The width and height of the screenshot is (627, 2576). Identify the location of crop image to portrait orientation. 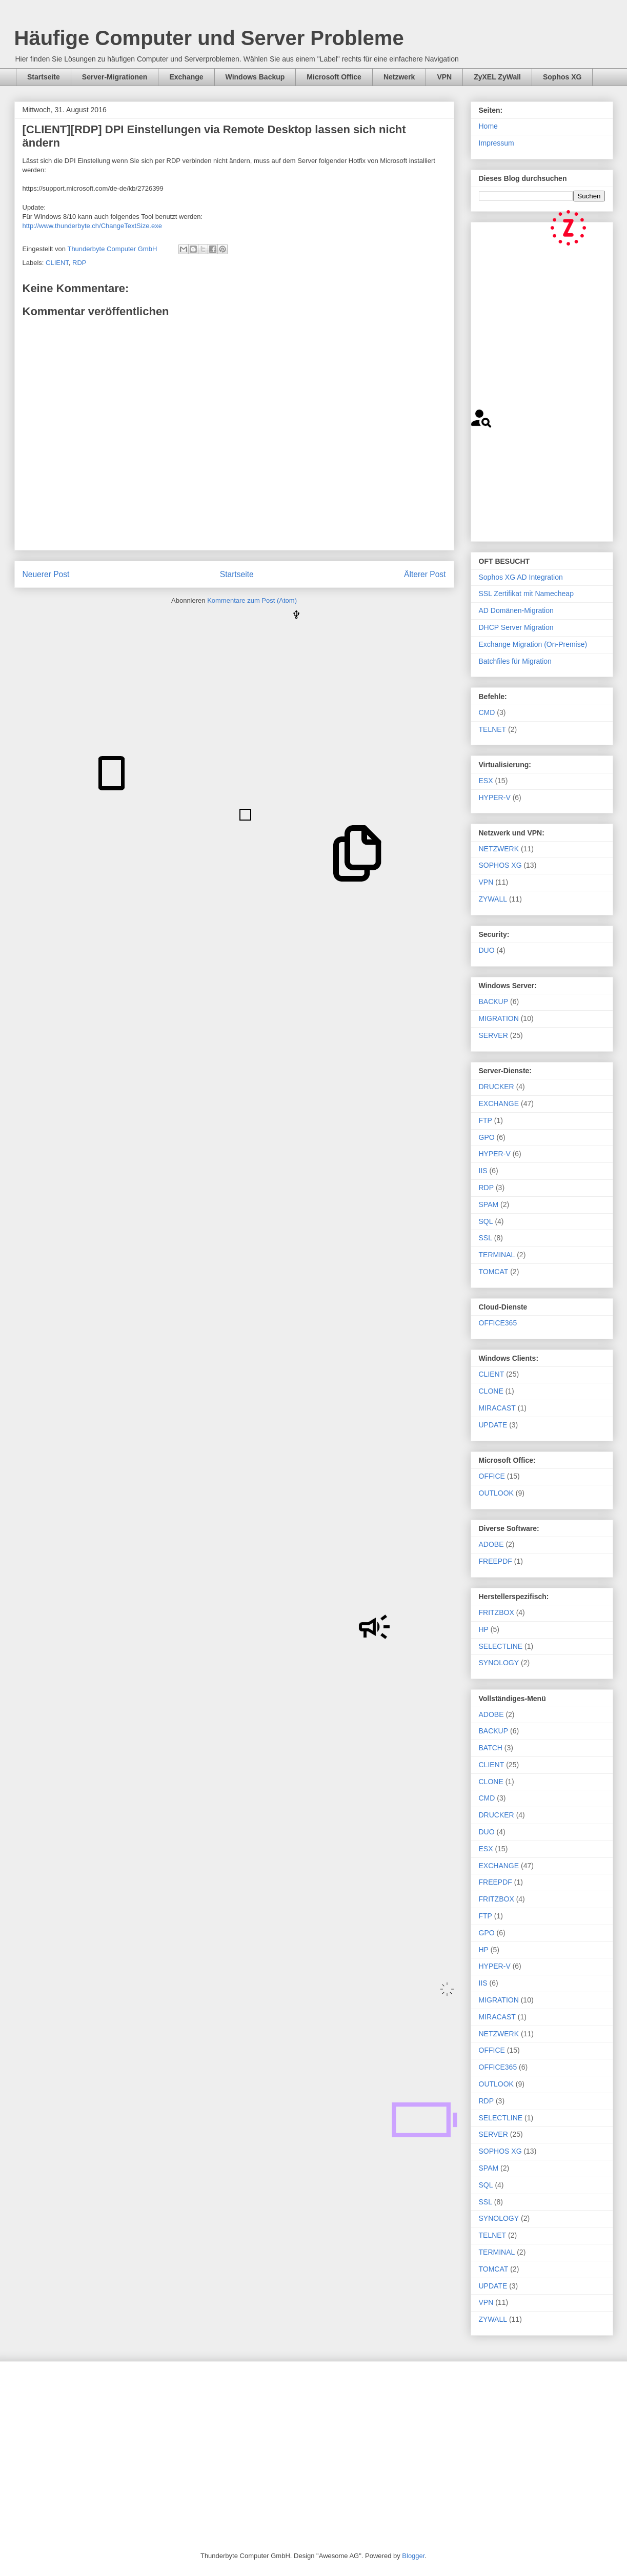
(111, 773).